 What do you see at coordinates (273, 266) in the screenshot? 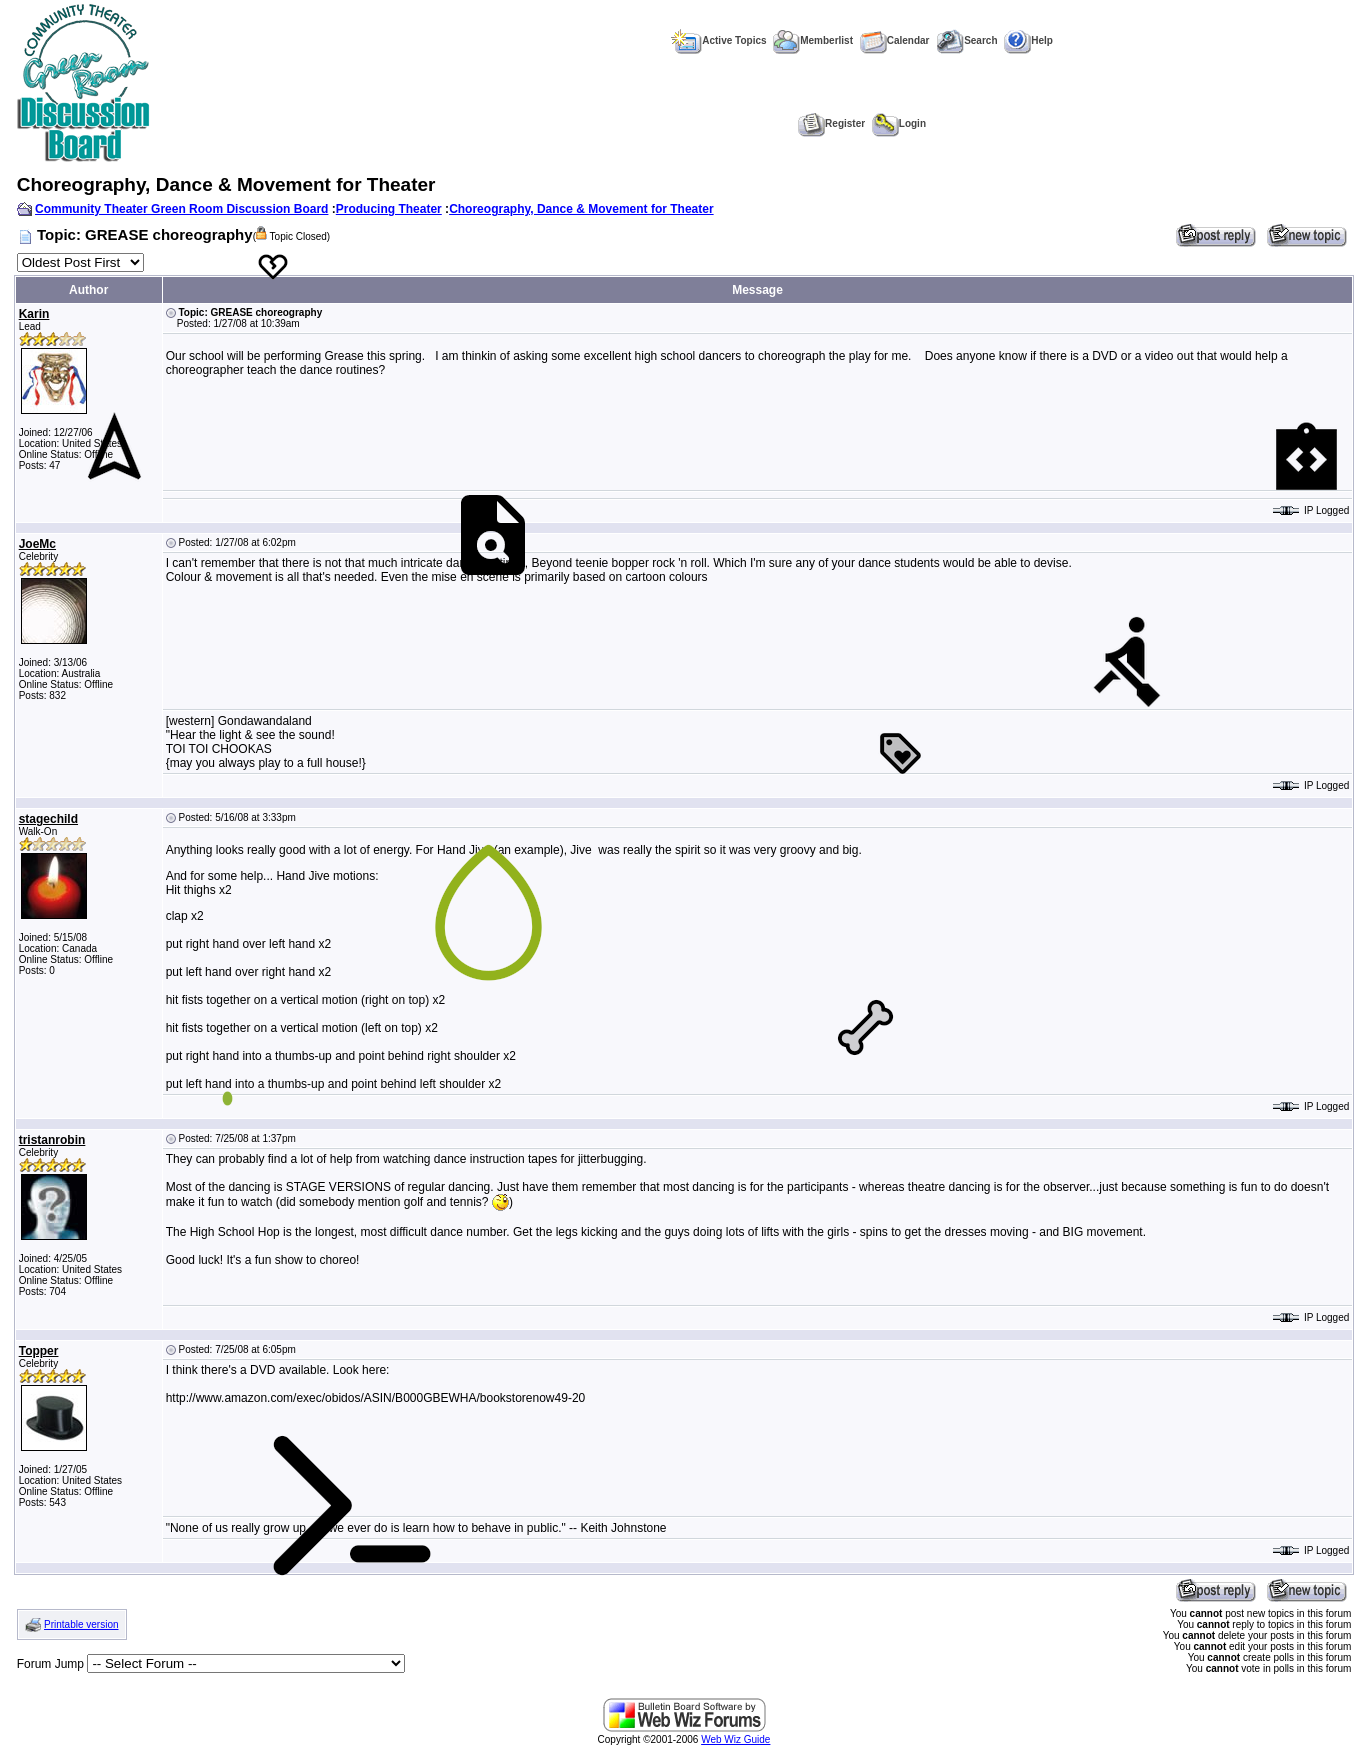
I see `unlike or remove from favorites` at bounding box center [273, 266].